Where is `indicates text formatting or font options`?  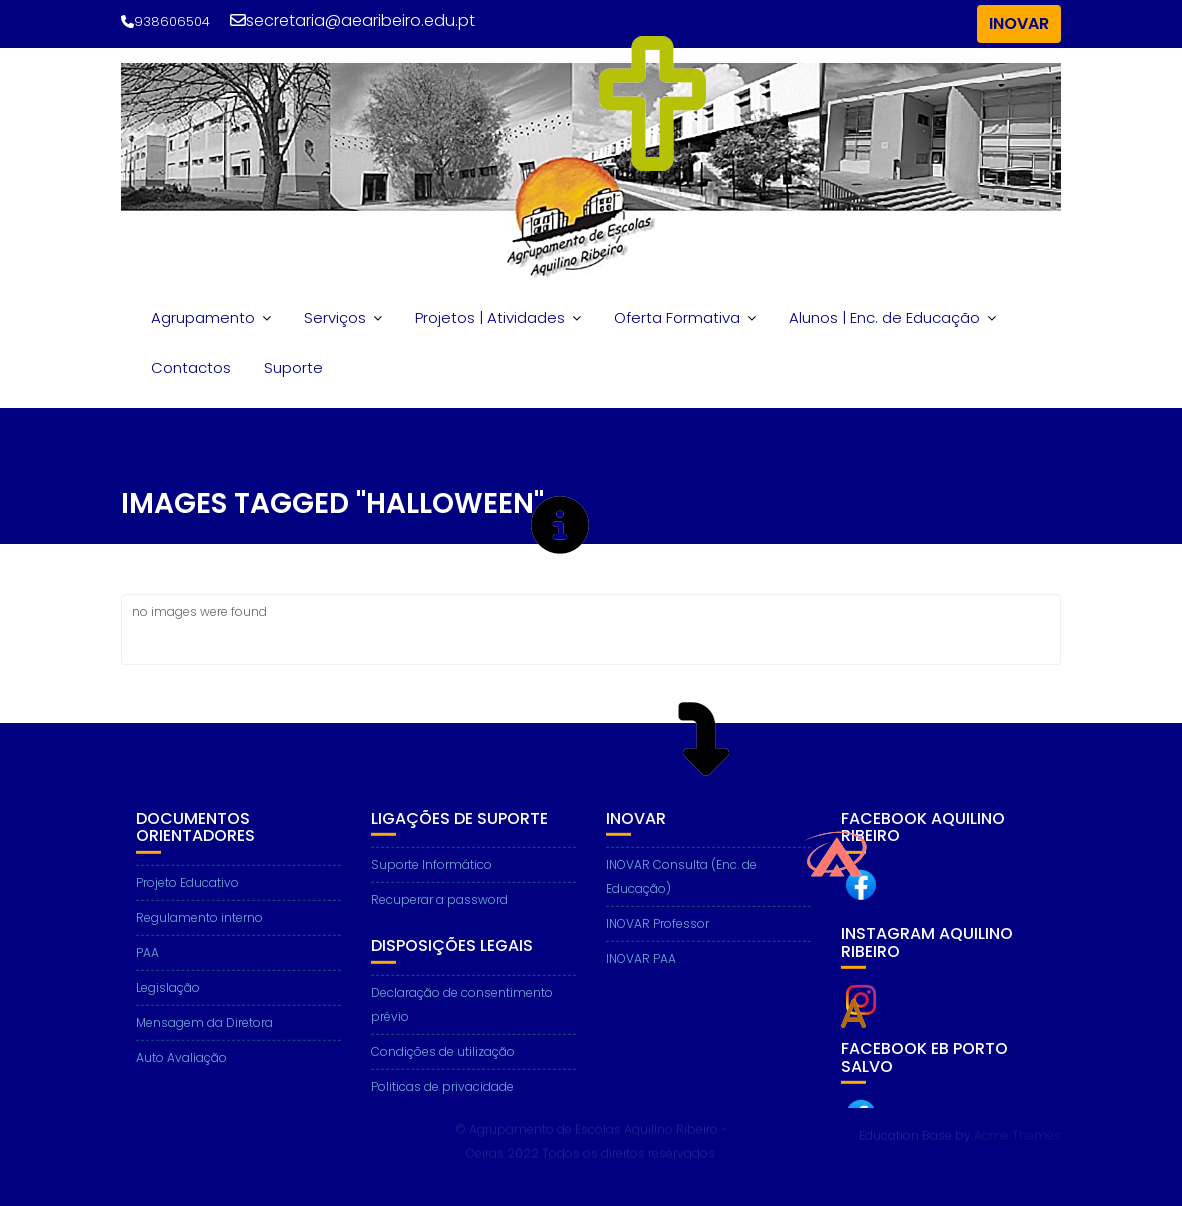 indicates text formatting or font options is located at coordinates (853, 1013).